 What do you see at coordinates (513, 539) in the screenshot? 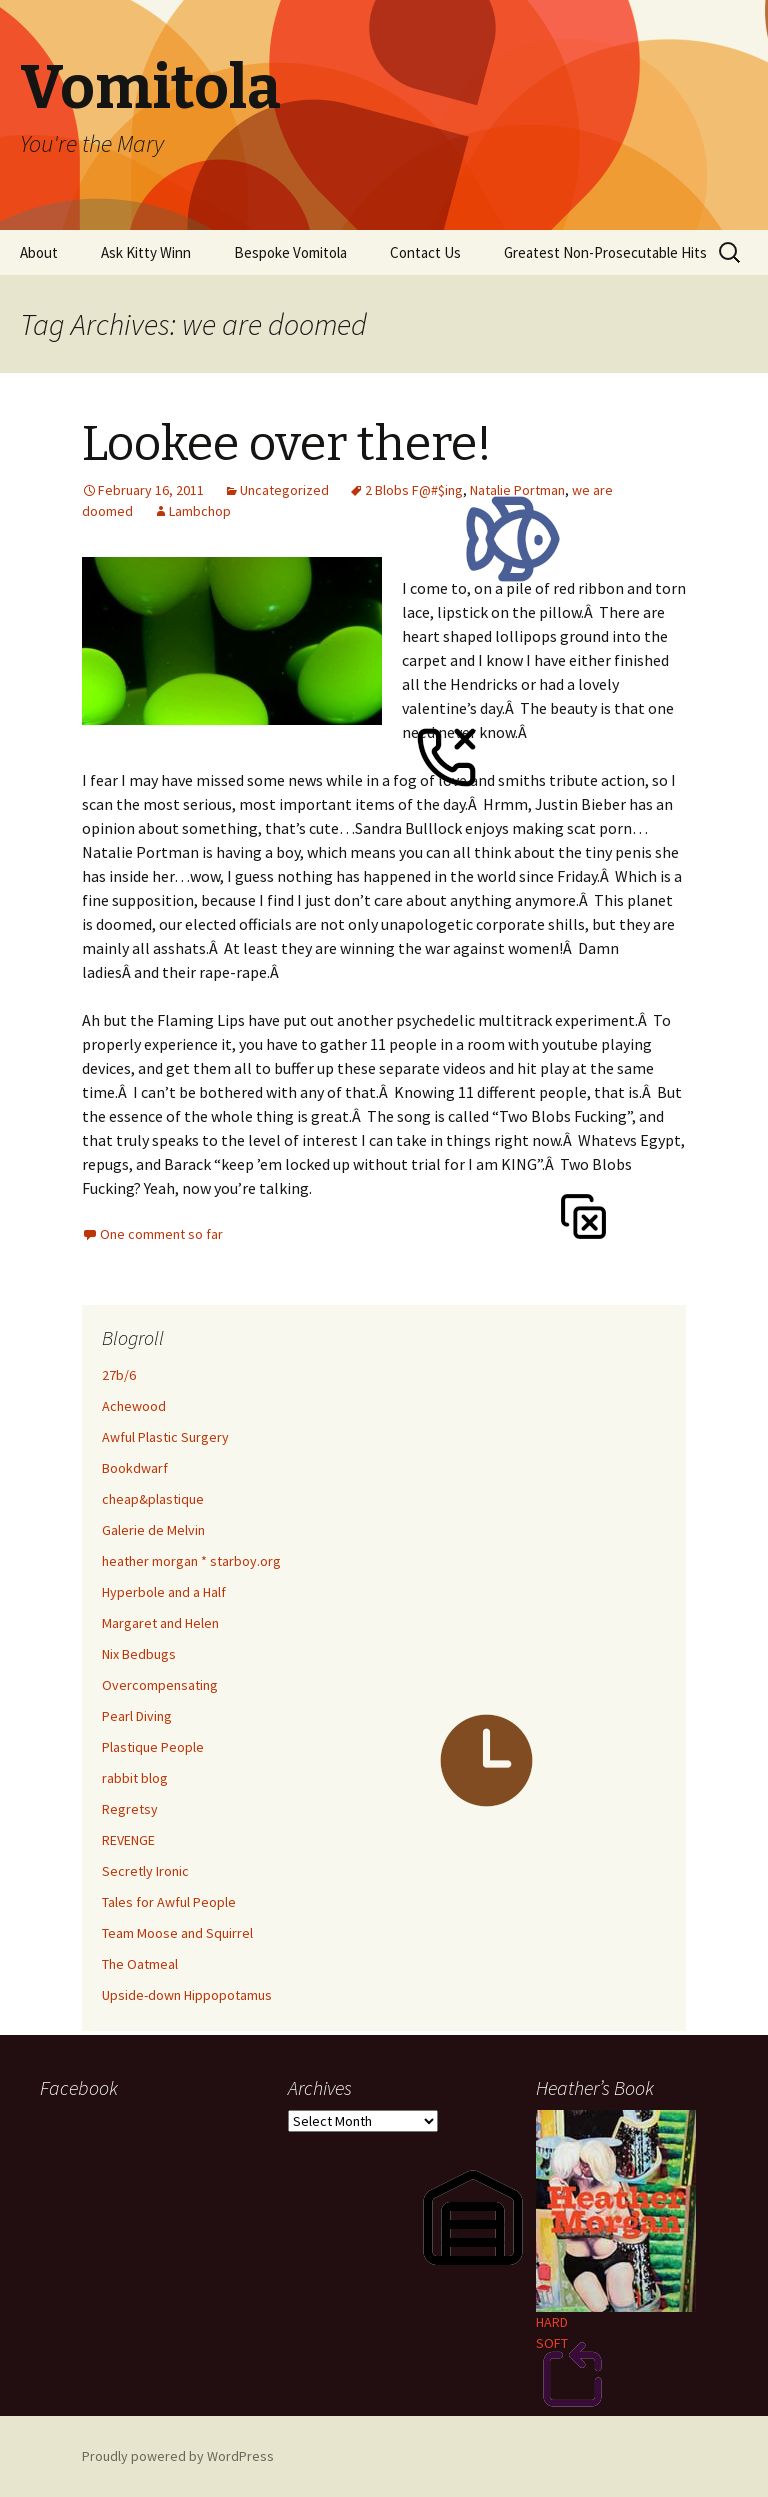
I see `access aquarium or fish-related features` at bounding box center [513, 539].